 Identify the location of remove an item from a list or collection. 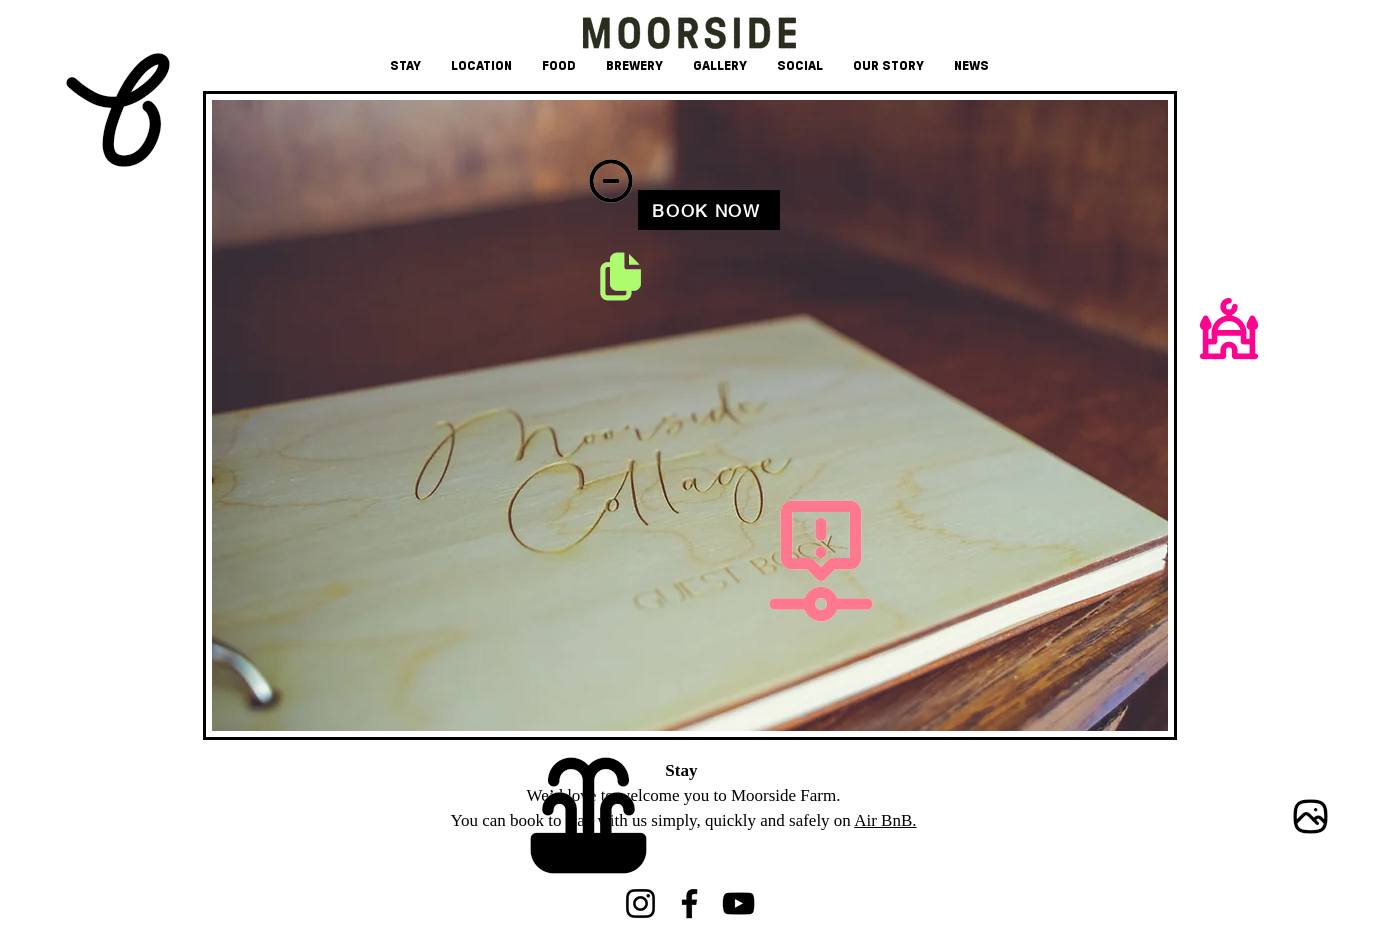
(611, 181).